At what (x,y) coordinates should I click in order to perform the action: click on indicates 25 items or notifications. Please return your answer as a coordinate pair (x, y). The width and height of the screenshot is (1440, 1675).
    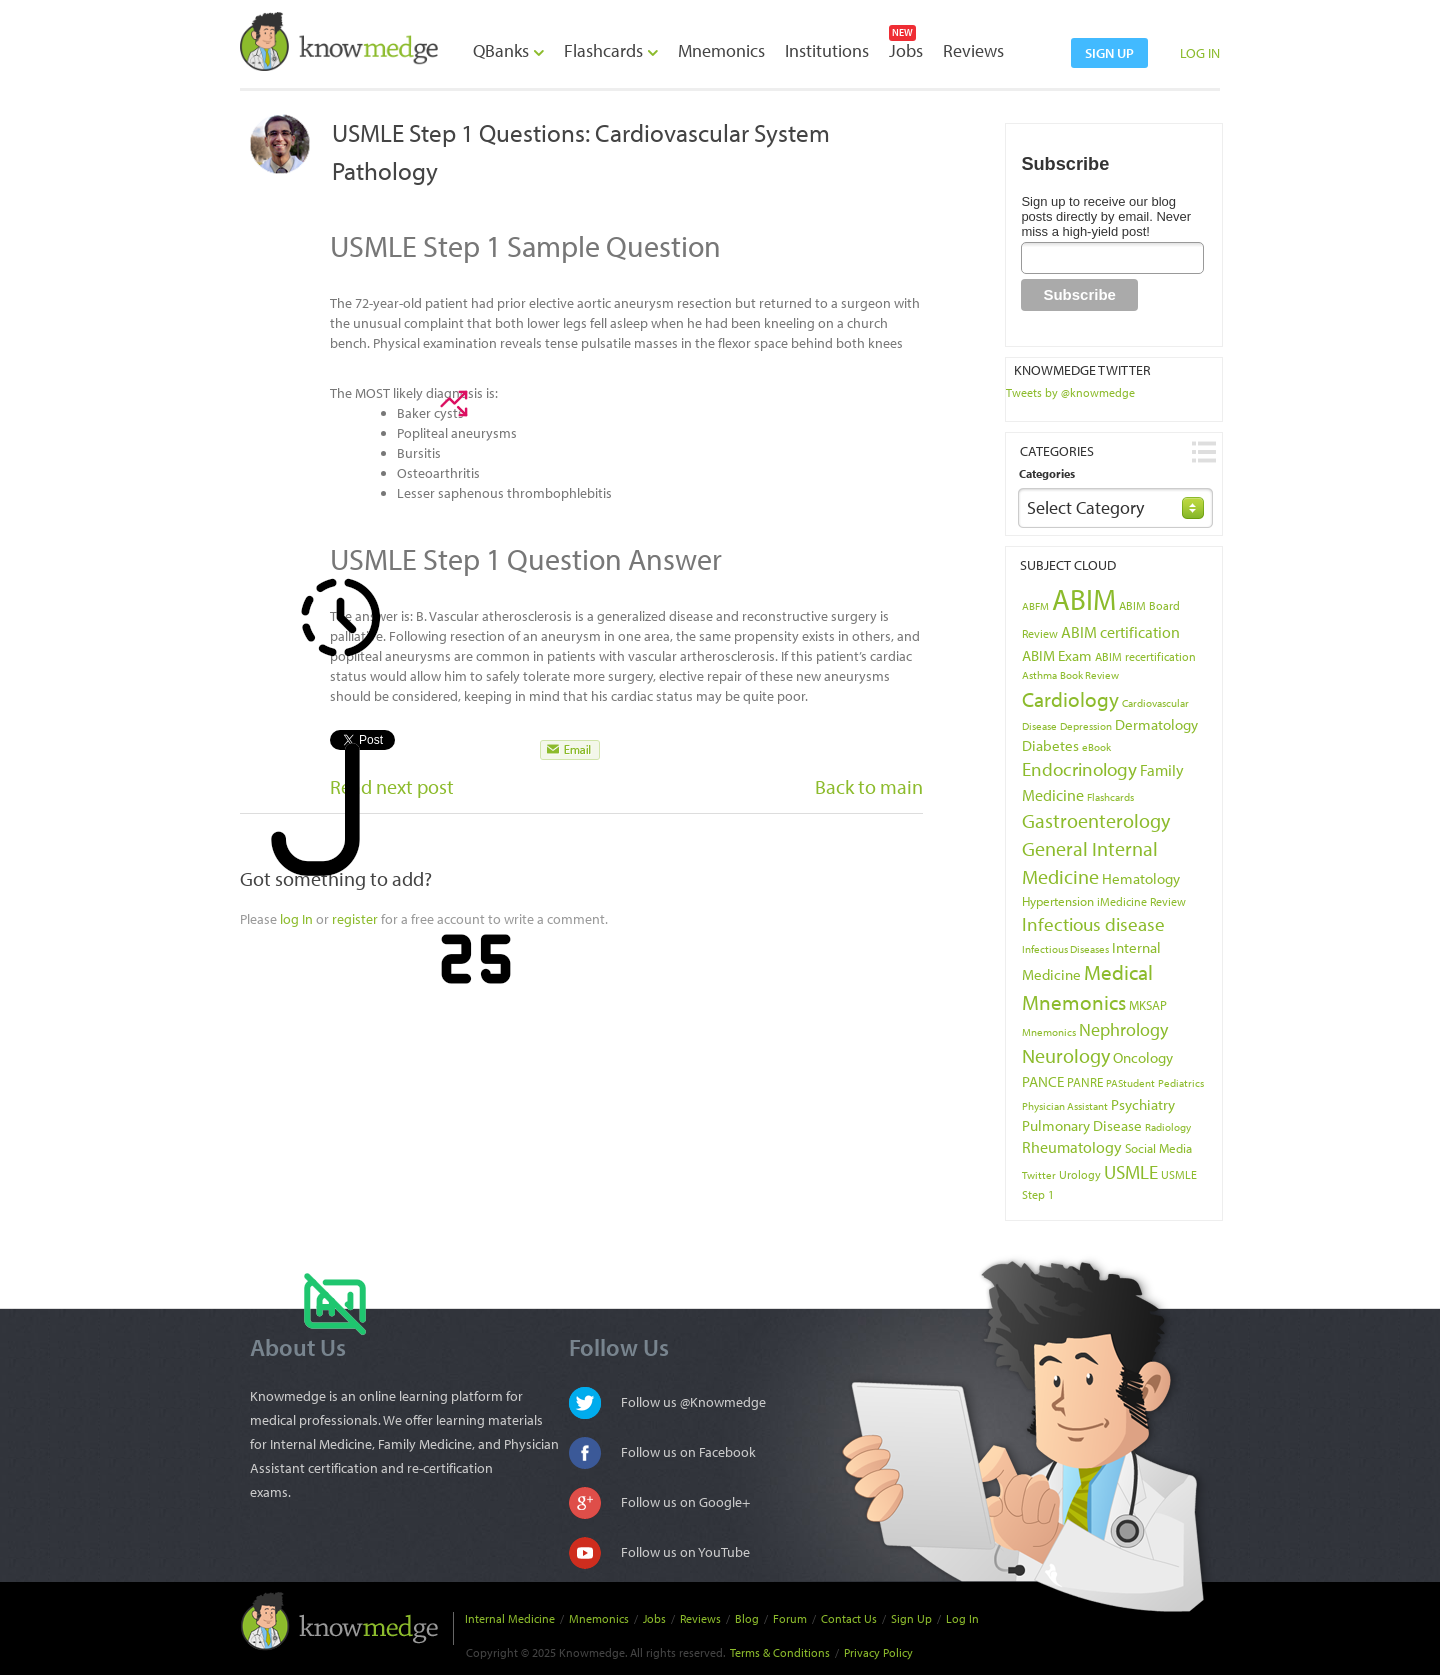
    Looking at the image, I should click on (476, 959).